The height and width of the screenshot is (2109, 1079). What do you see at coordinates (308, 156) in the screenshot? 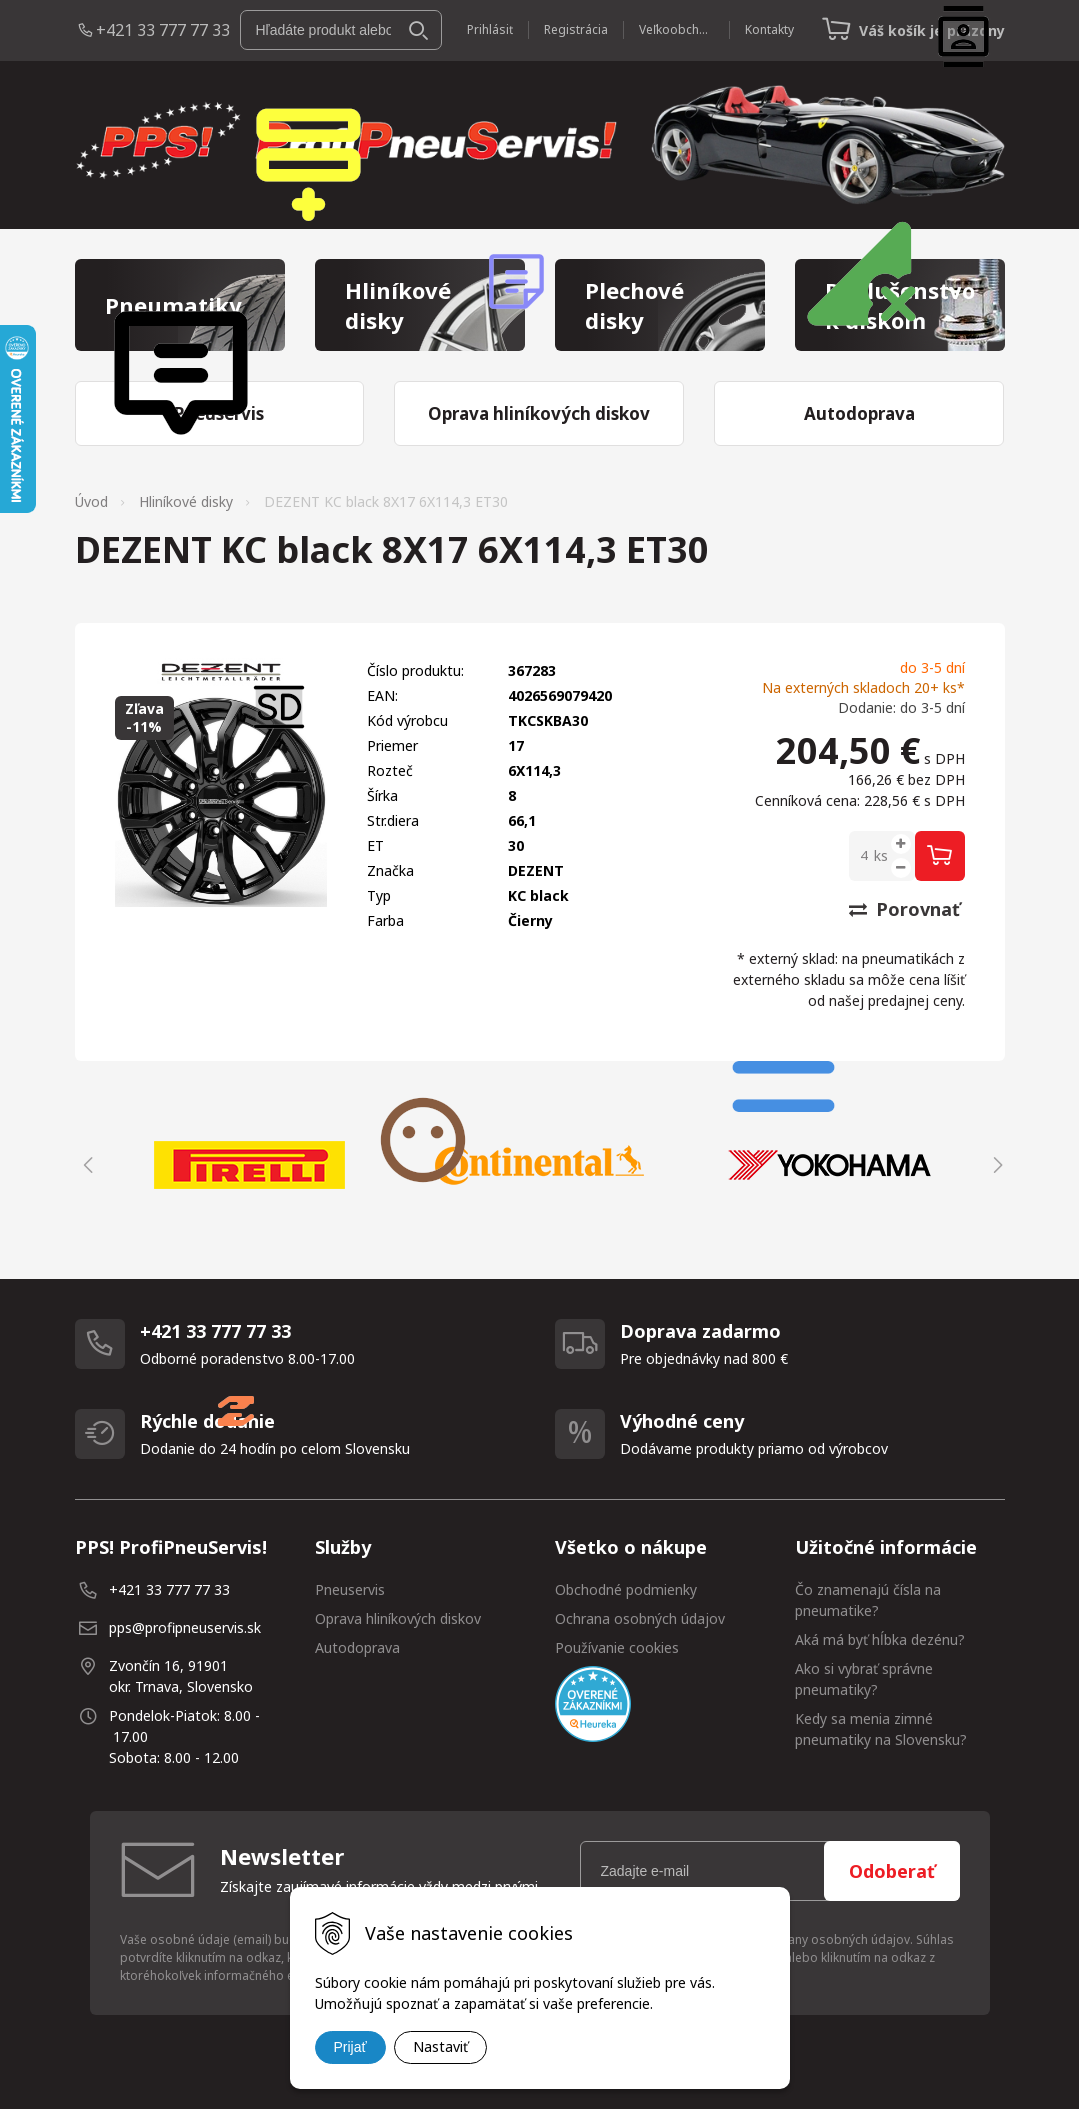
I see `add a new row to the bottom of a table` at bounding box center [308, 156].